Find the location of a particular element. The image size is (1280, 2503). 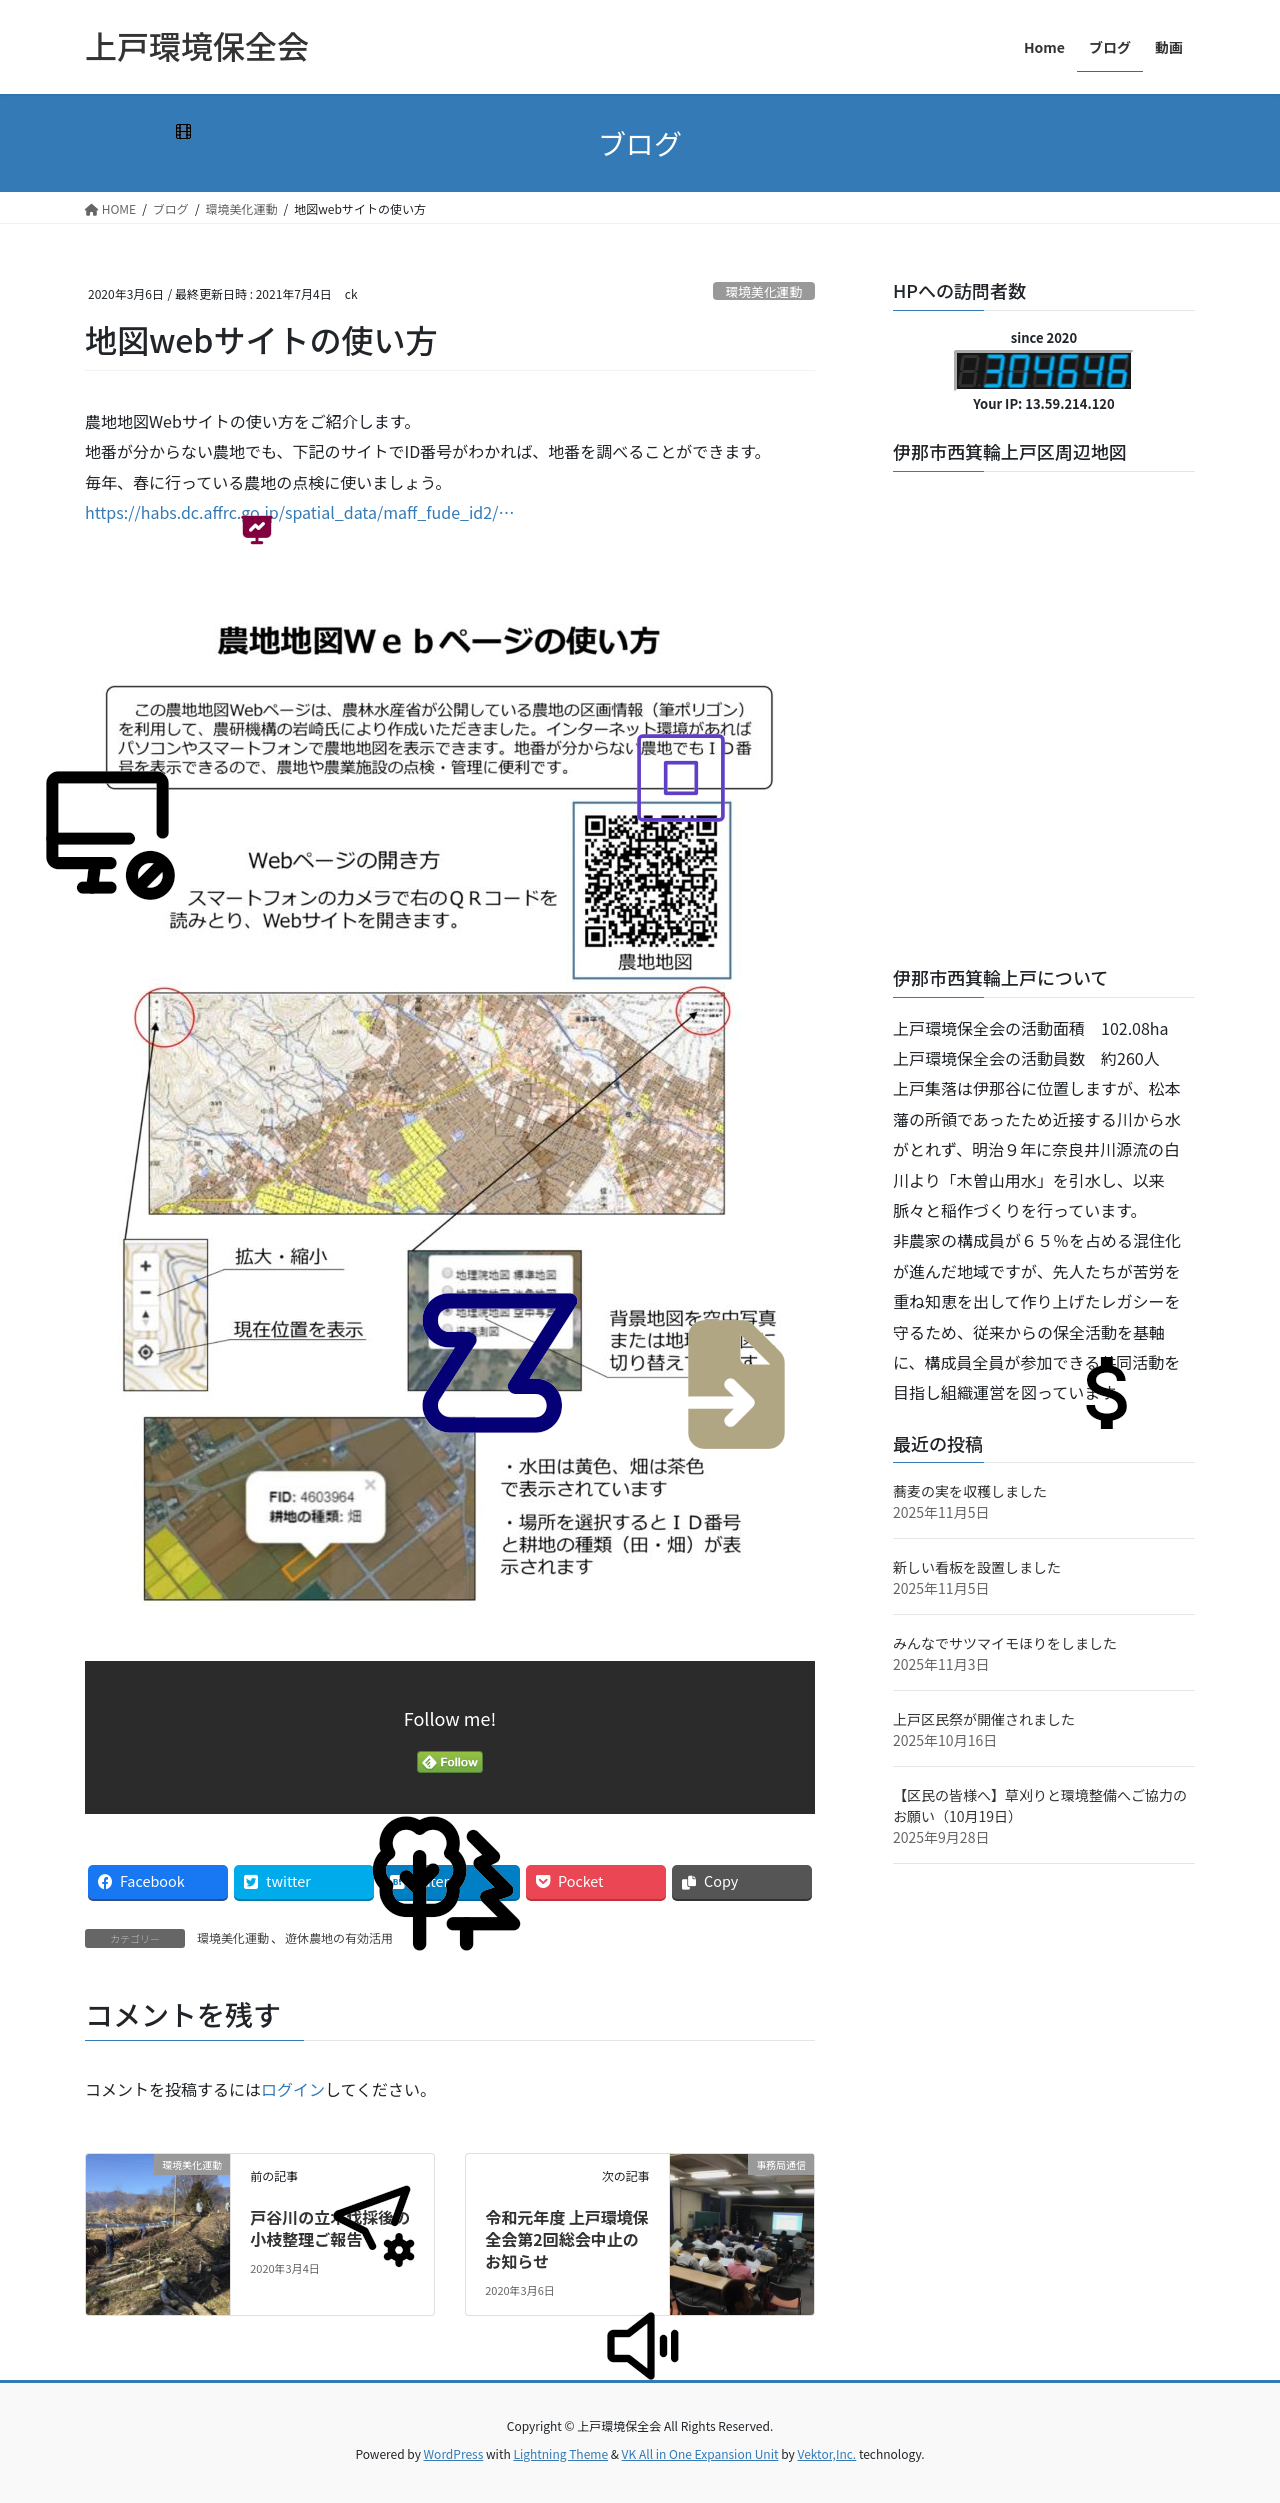

view app or brand logo is located at coordinates (681, 778).